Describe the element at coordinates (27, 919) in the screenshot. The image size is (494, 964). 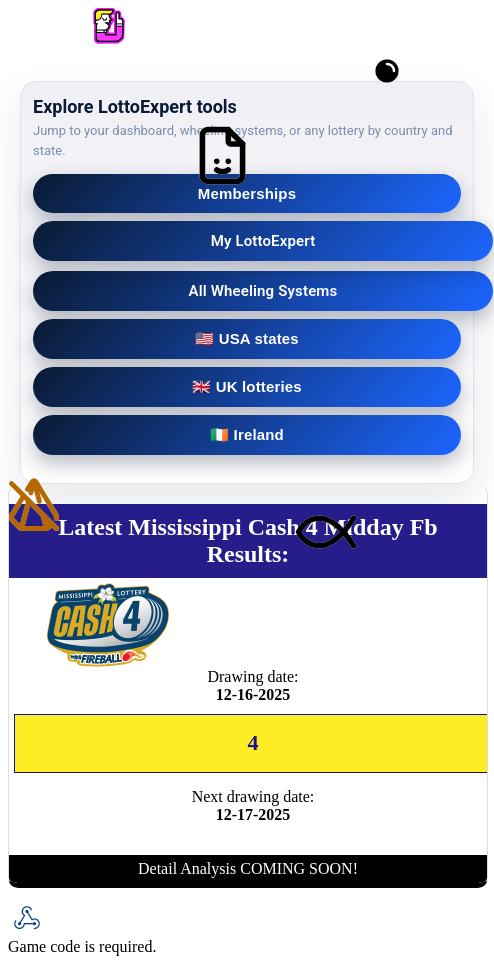
I see `configure webhook integrations` at that location.